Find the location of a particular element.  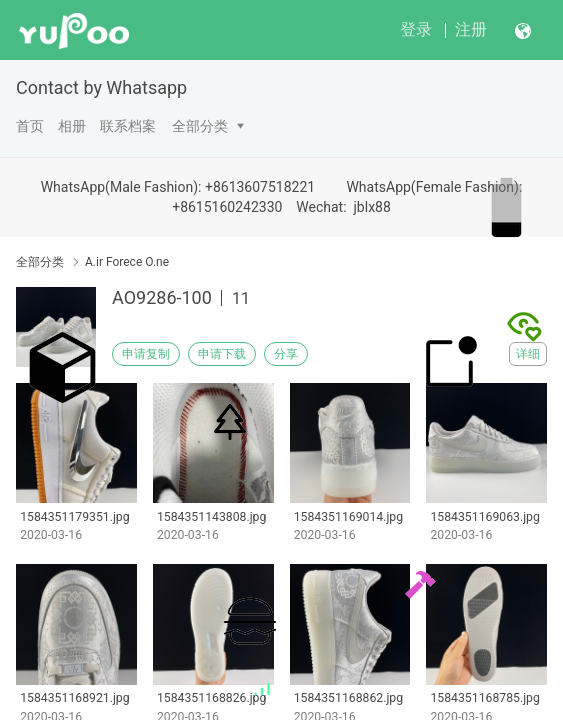

indicates low battery level at 20% is located at coordinates (506, 207).